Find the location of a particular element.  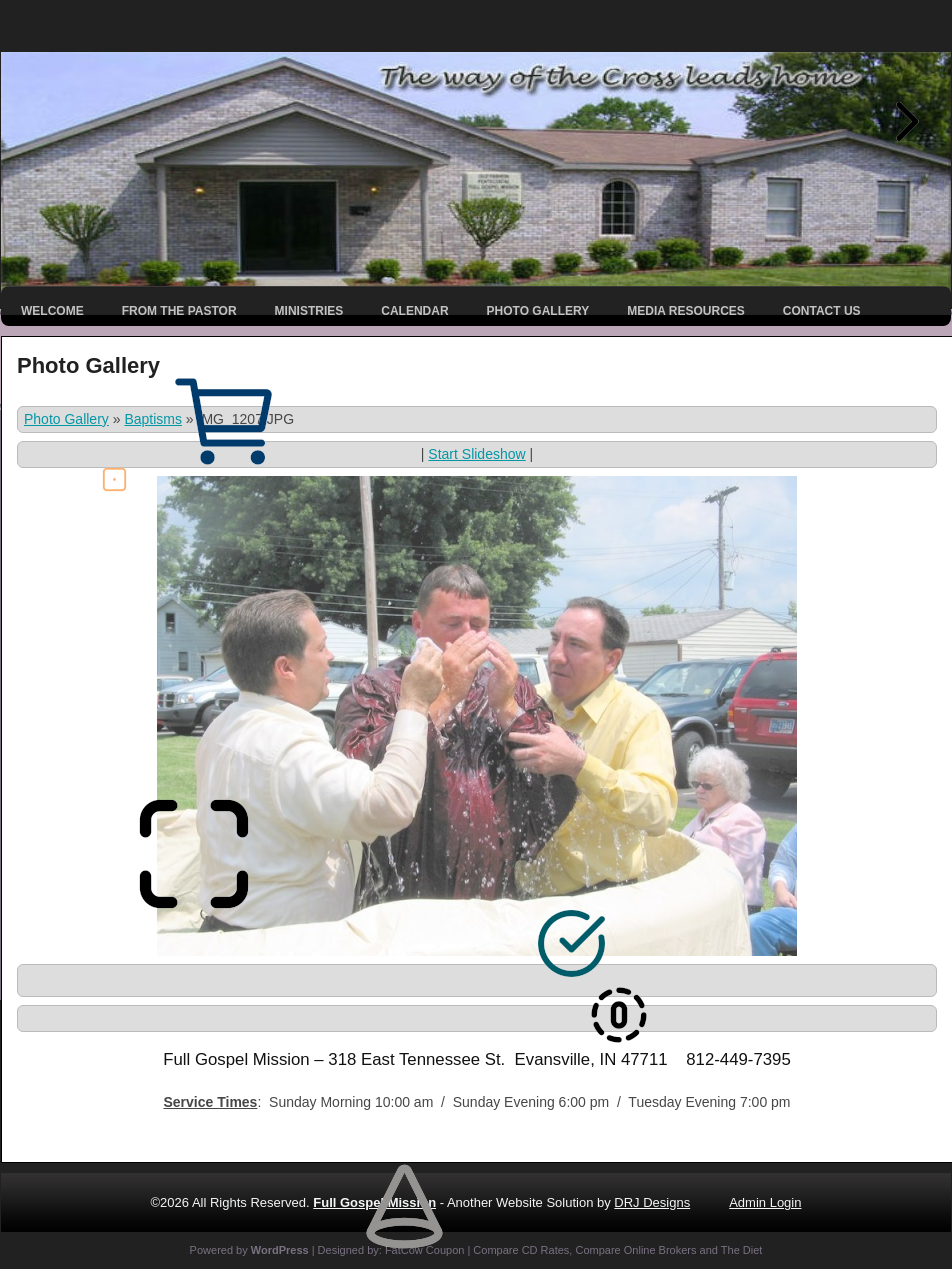

represents a 3D cone shape or geometric object is located at coordinates (404, 1206).